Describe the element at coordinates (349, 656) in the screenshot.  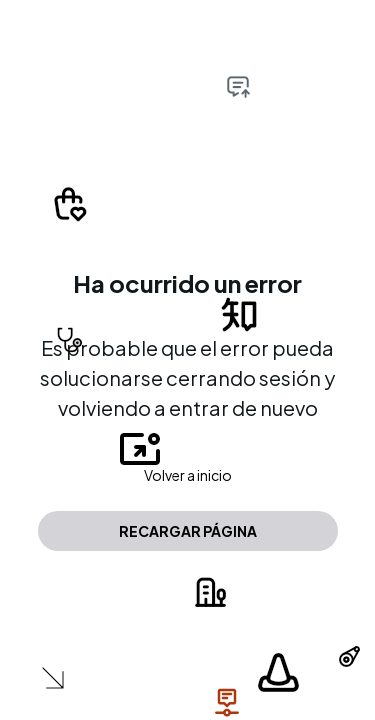
I see `view digital assets or resources` at that location.